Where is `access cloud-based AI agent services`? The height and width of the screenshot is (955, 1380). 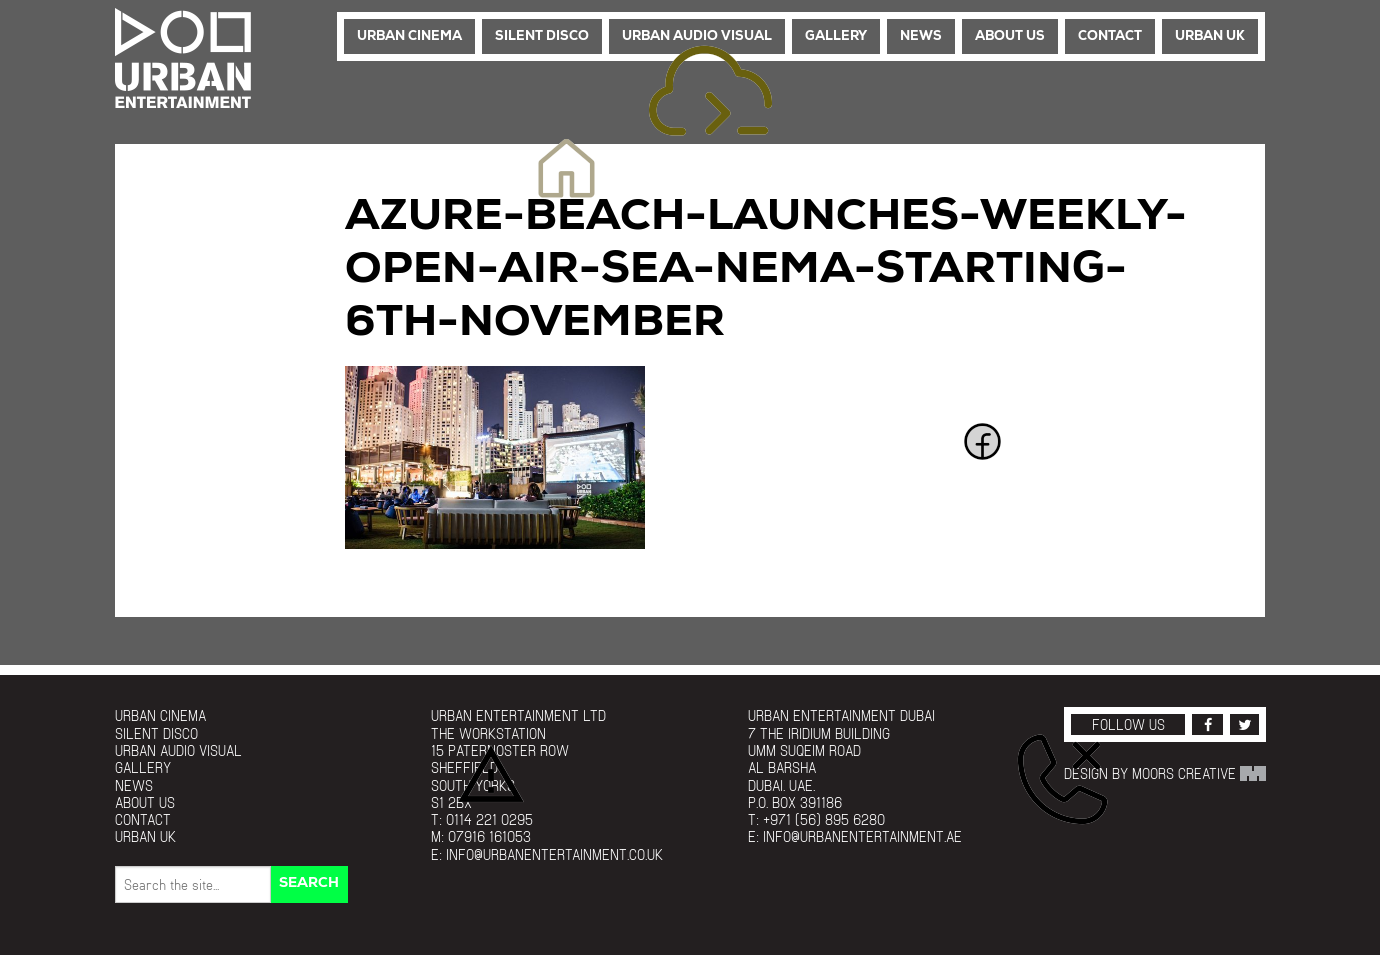 access cloud-based AI agent services is located at coordinates (710, 94).